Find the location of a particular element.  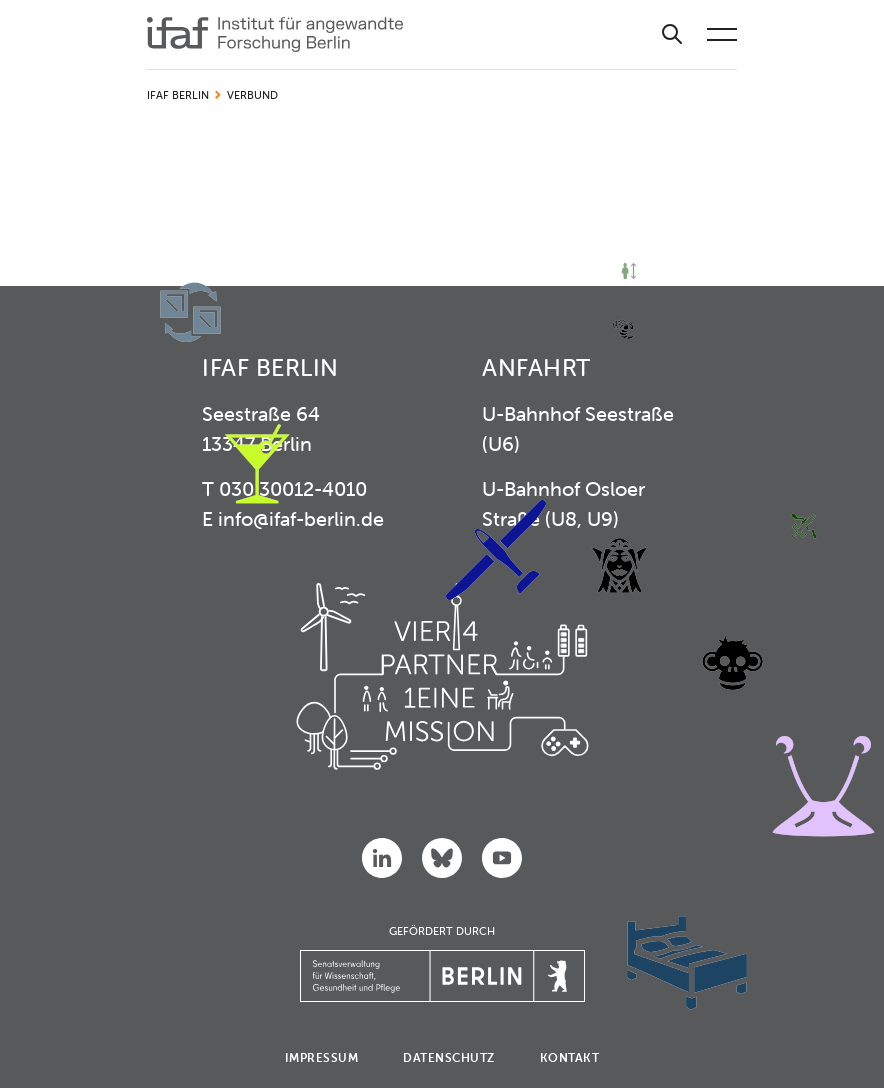

equip a lightning-enchanted weapon is located at coordinates (804, 526).